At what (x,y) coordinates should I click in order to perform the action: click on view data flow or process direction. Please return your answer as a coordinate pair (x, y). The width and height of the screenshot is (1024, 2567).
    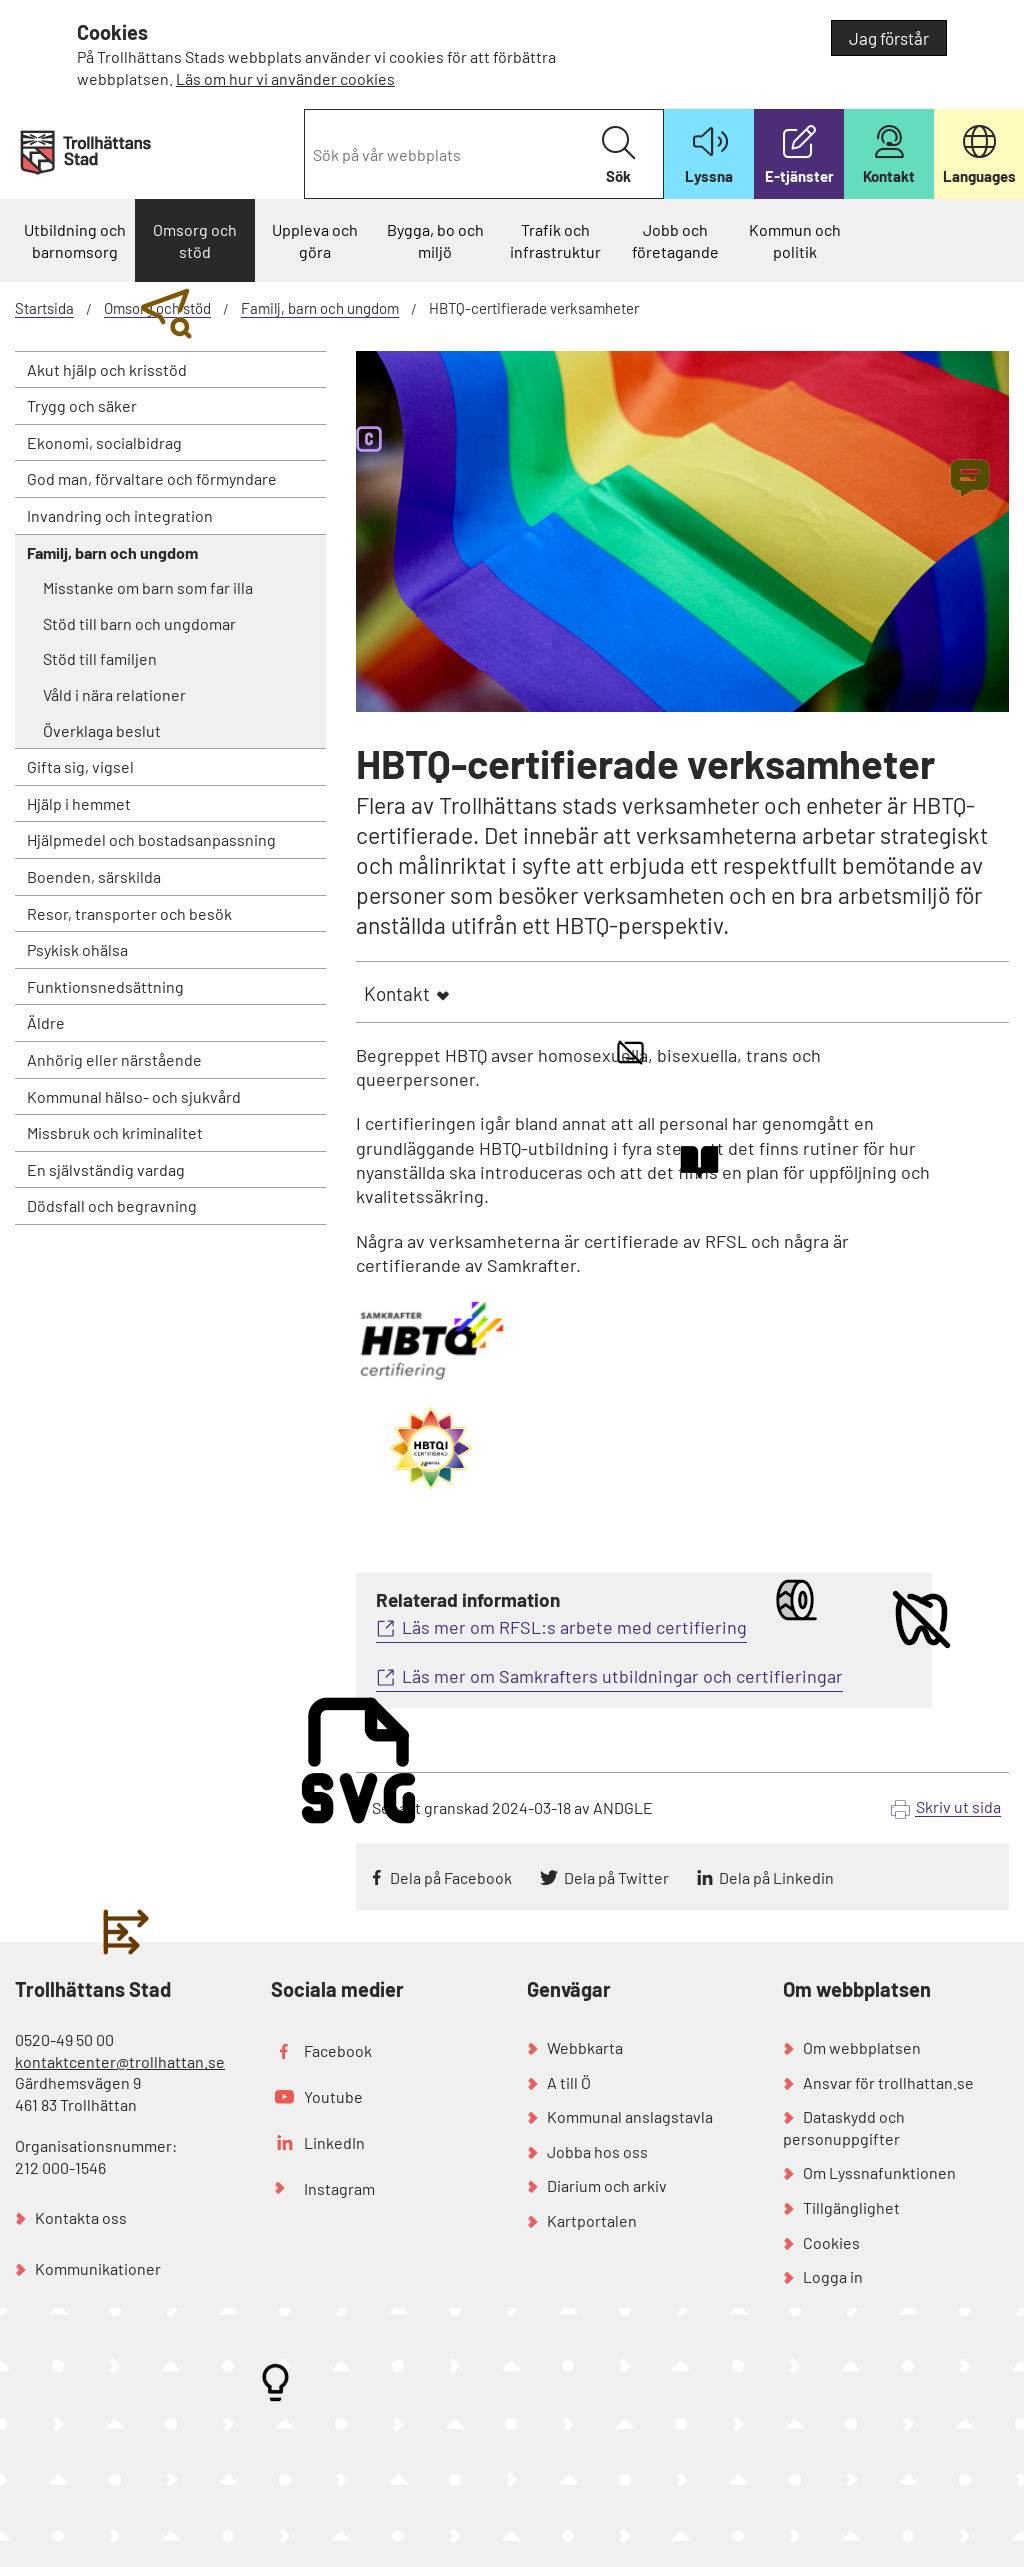
    Looking at the image, I should click on (126, 1932).